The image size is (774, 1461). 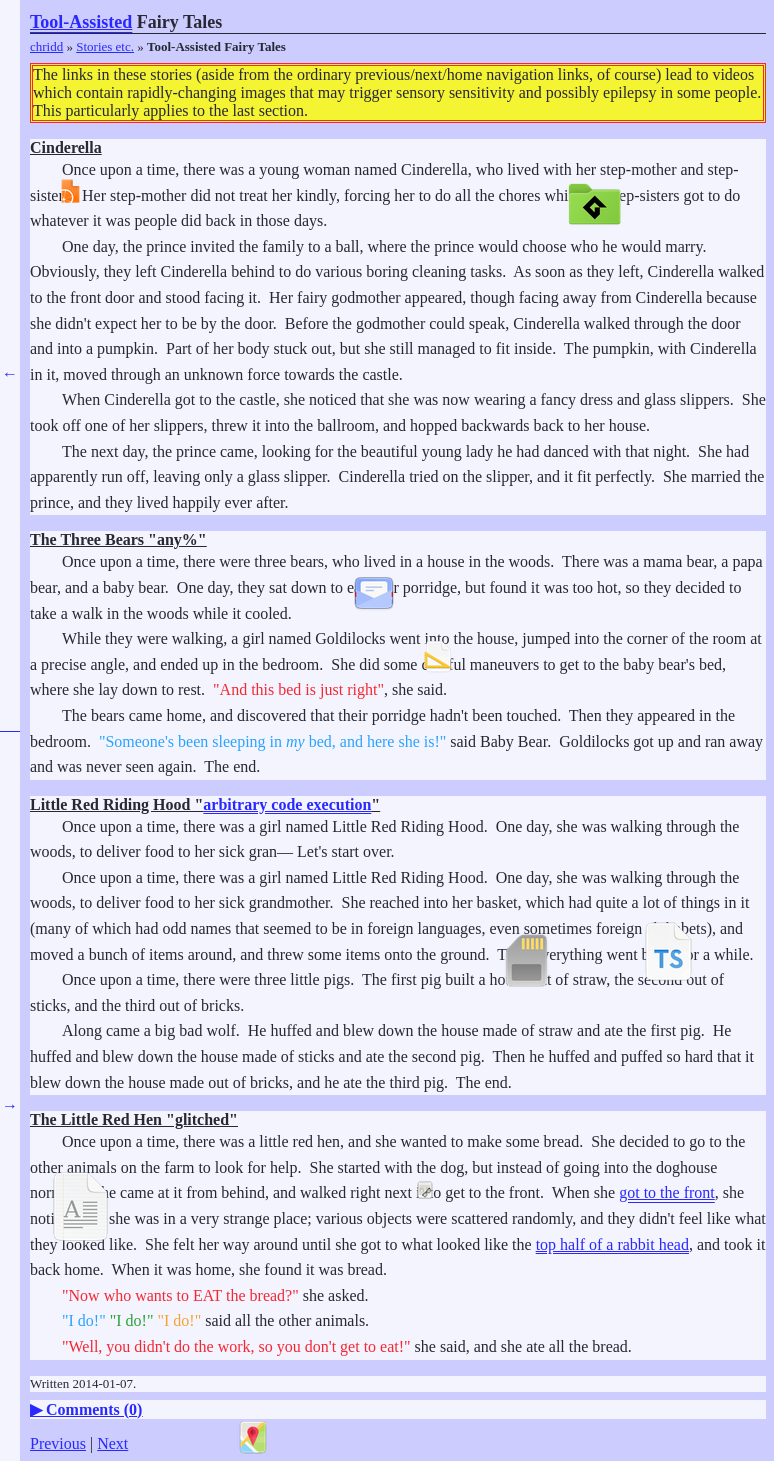 What do you see at coordinates (668, 951) in the screenshot?
I see `a typescript source code file` at bounding box center [668, 951].